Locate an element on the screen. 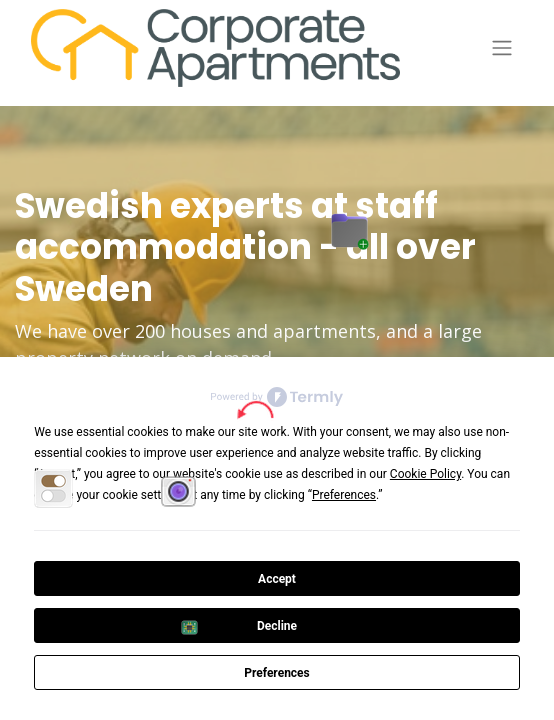 The height and width of the screenshot is (720, 554). create a new folder is located at coordinates (349, 230).